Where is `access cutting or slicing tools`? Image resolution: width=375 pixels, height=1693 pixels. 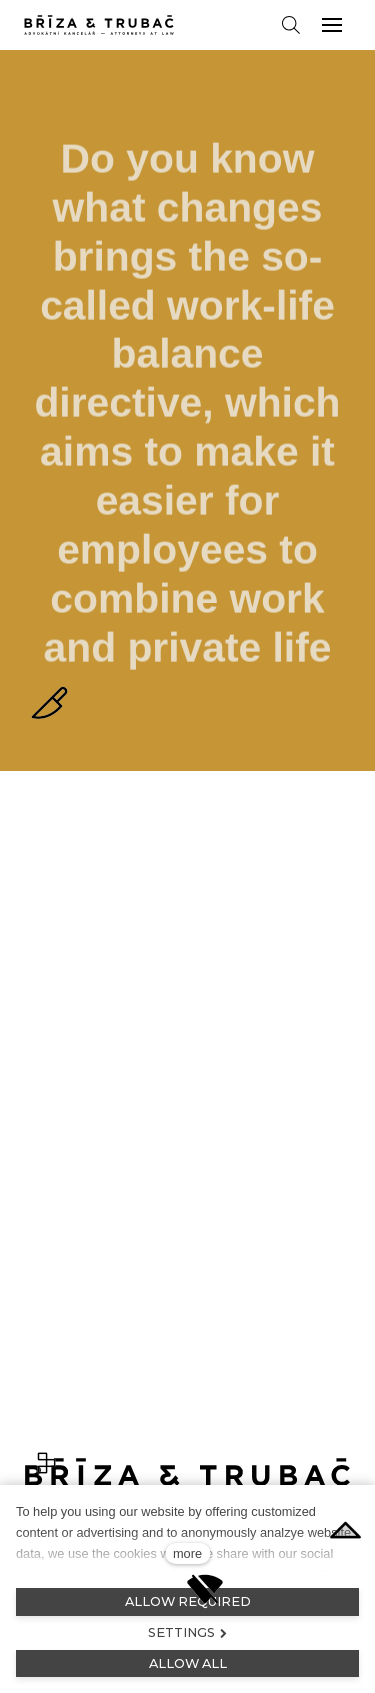 access cutting or slicing tools is located at coordinates (49, 703).